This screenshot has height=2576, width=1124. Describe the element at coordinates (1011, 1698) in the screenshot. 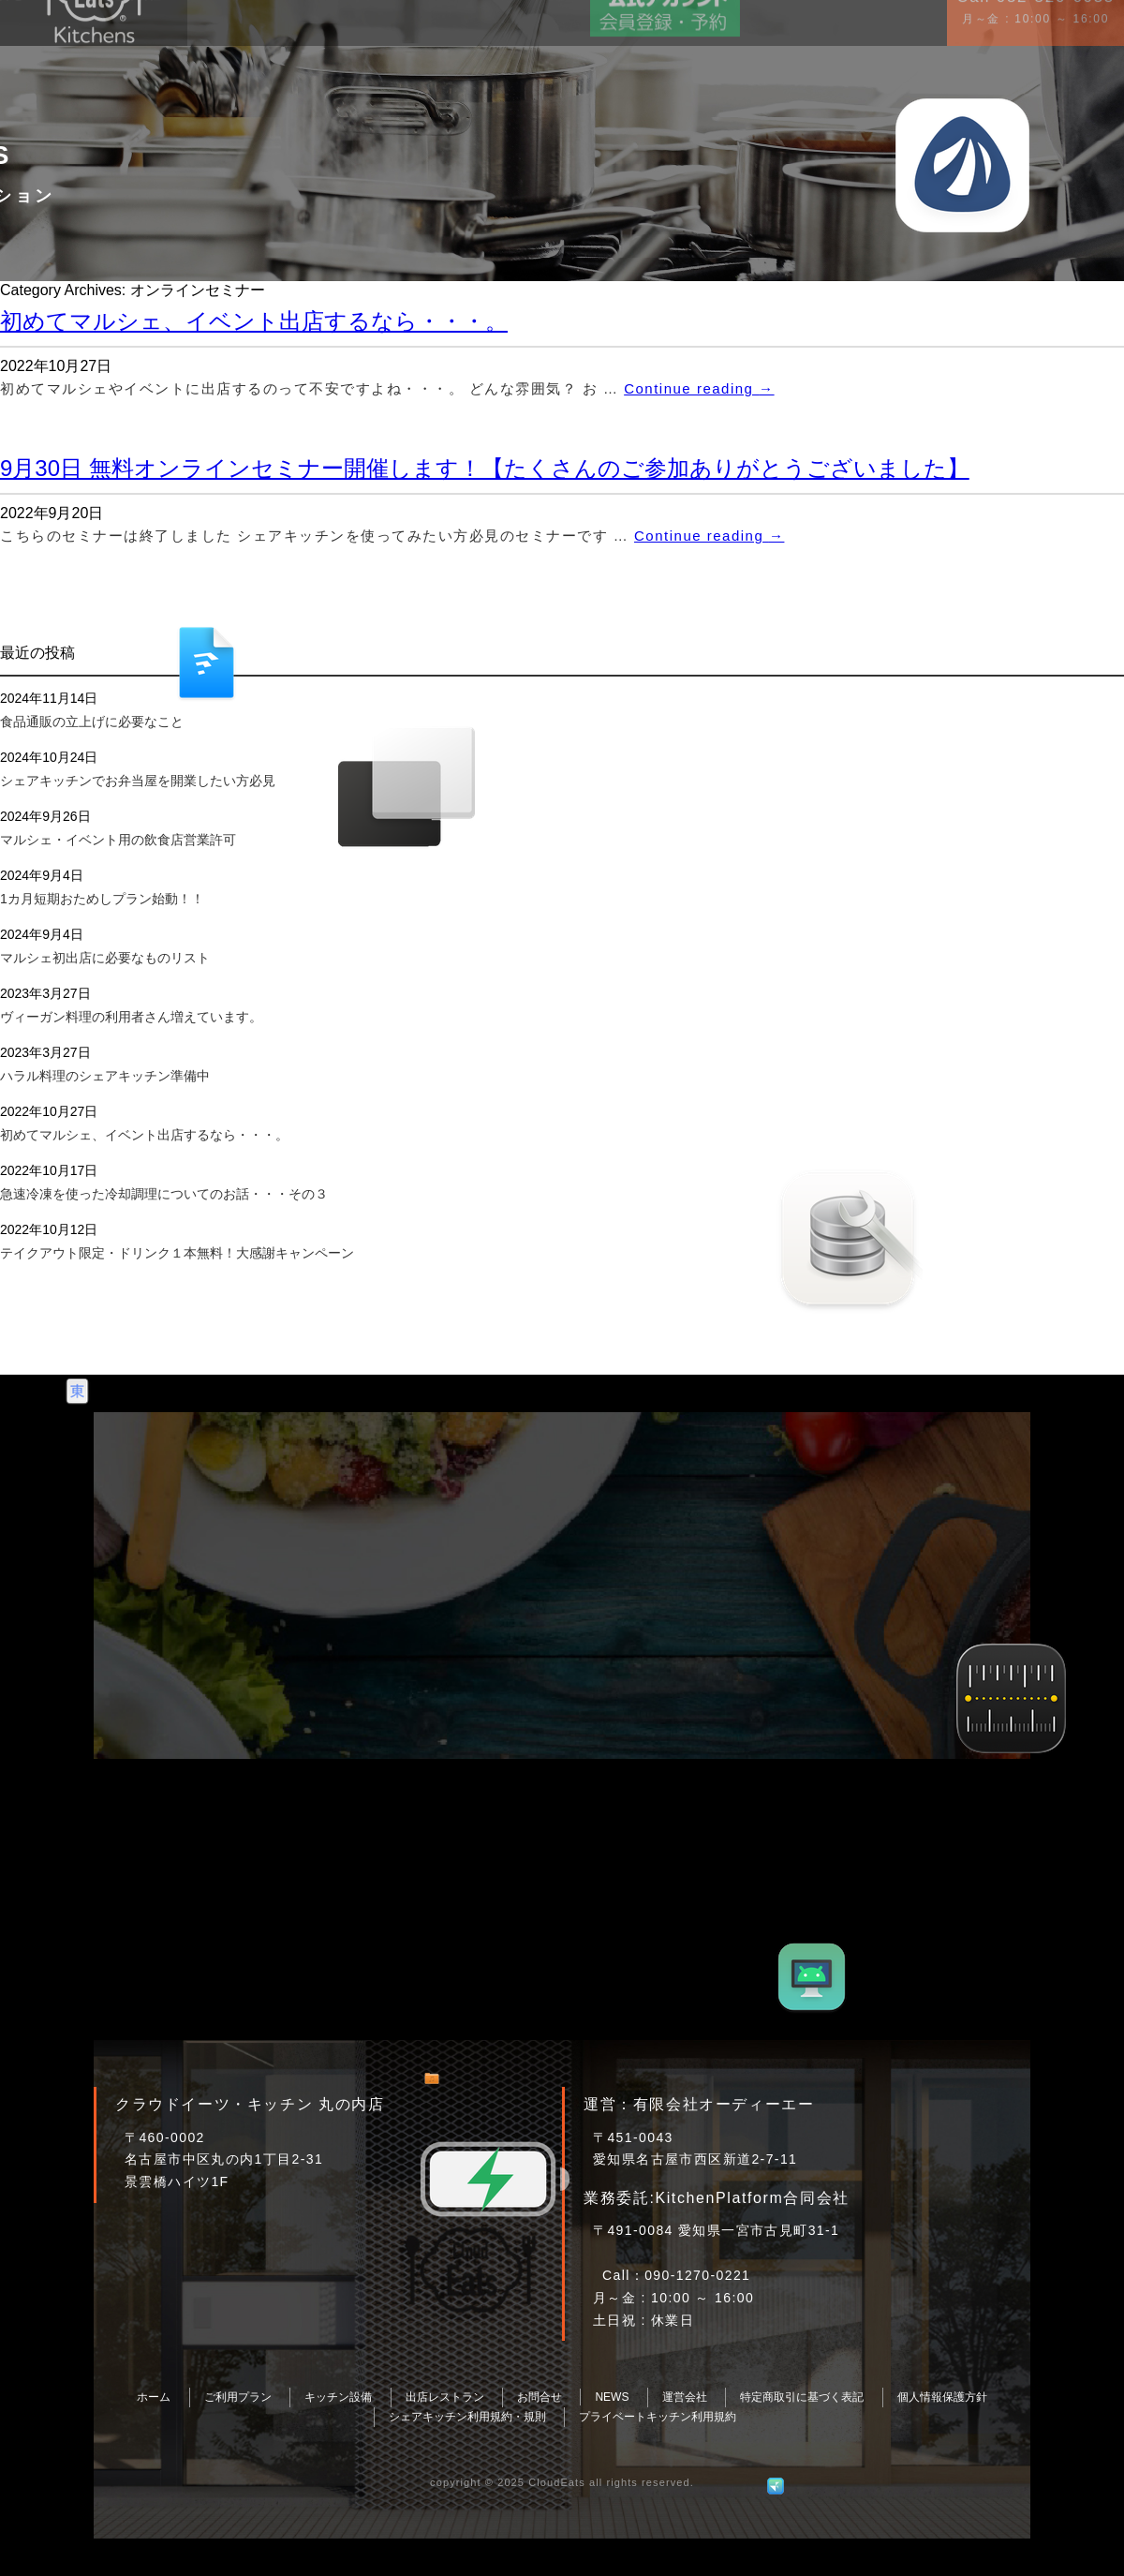

I see `open the measure app to check dimensions` at that location.